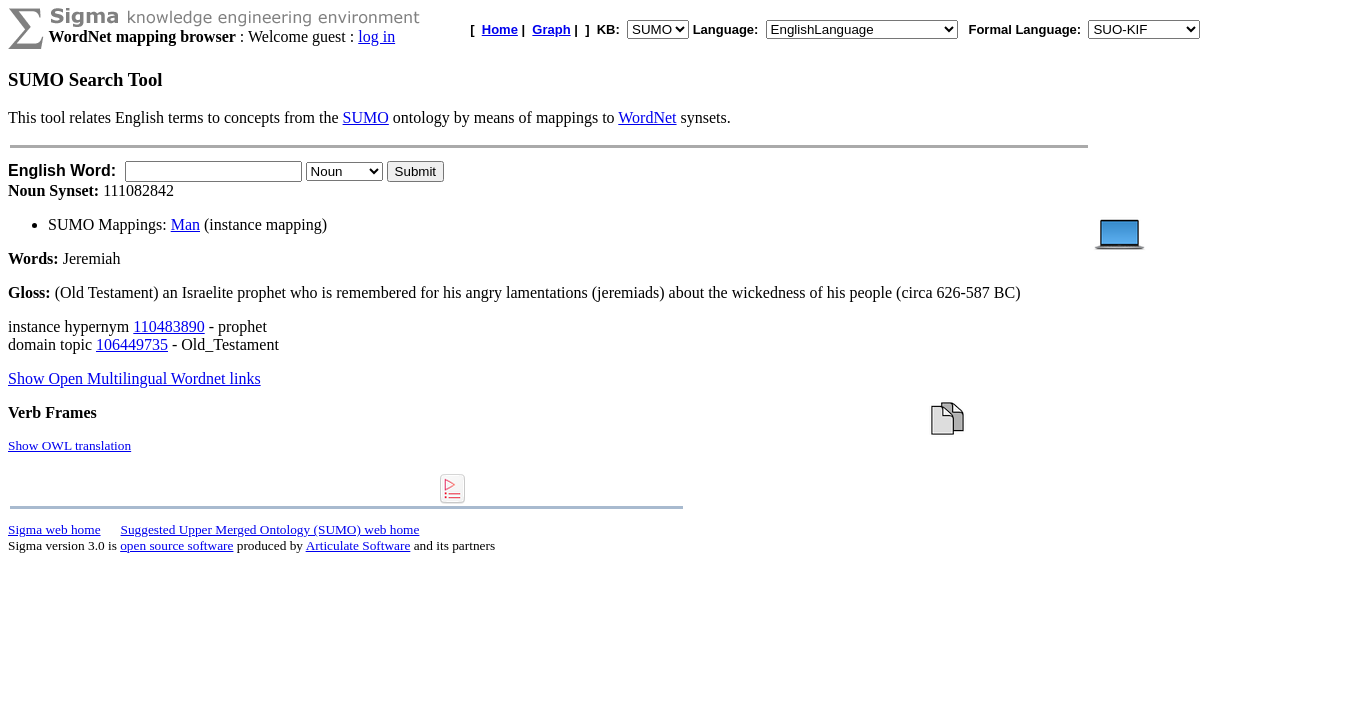  Describe the element at coordinates (1119, 230) in the screenshot. I see `represents a macbook pro device in system settings` at that location.